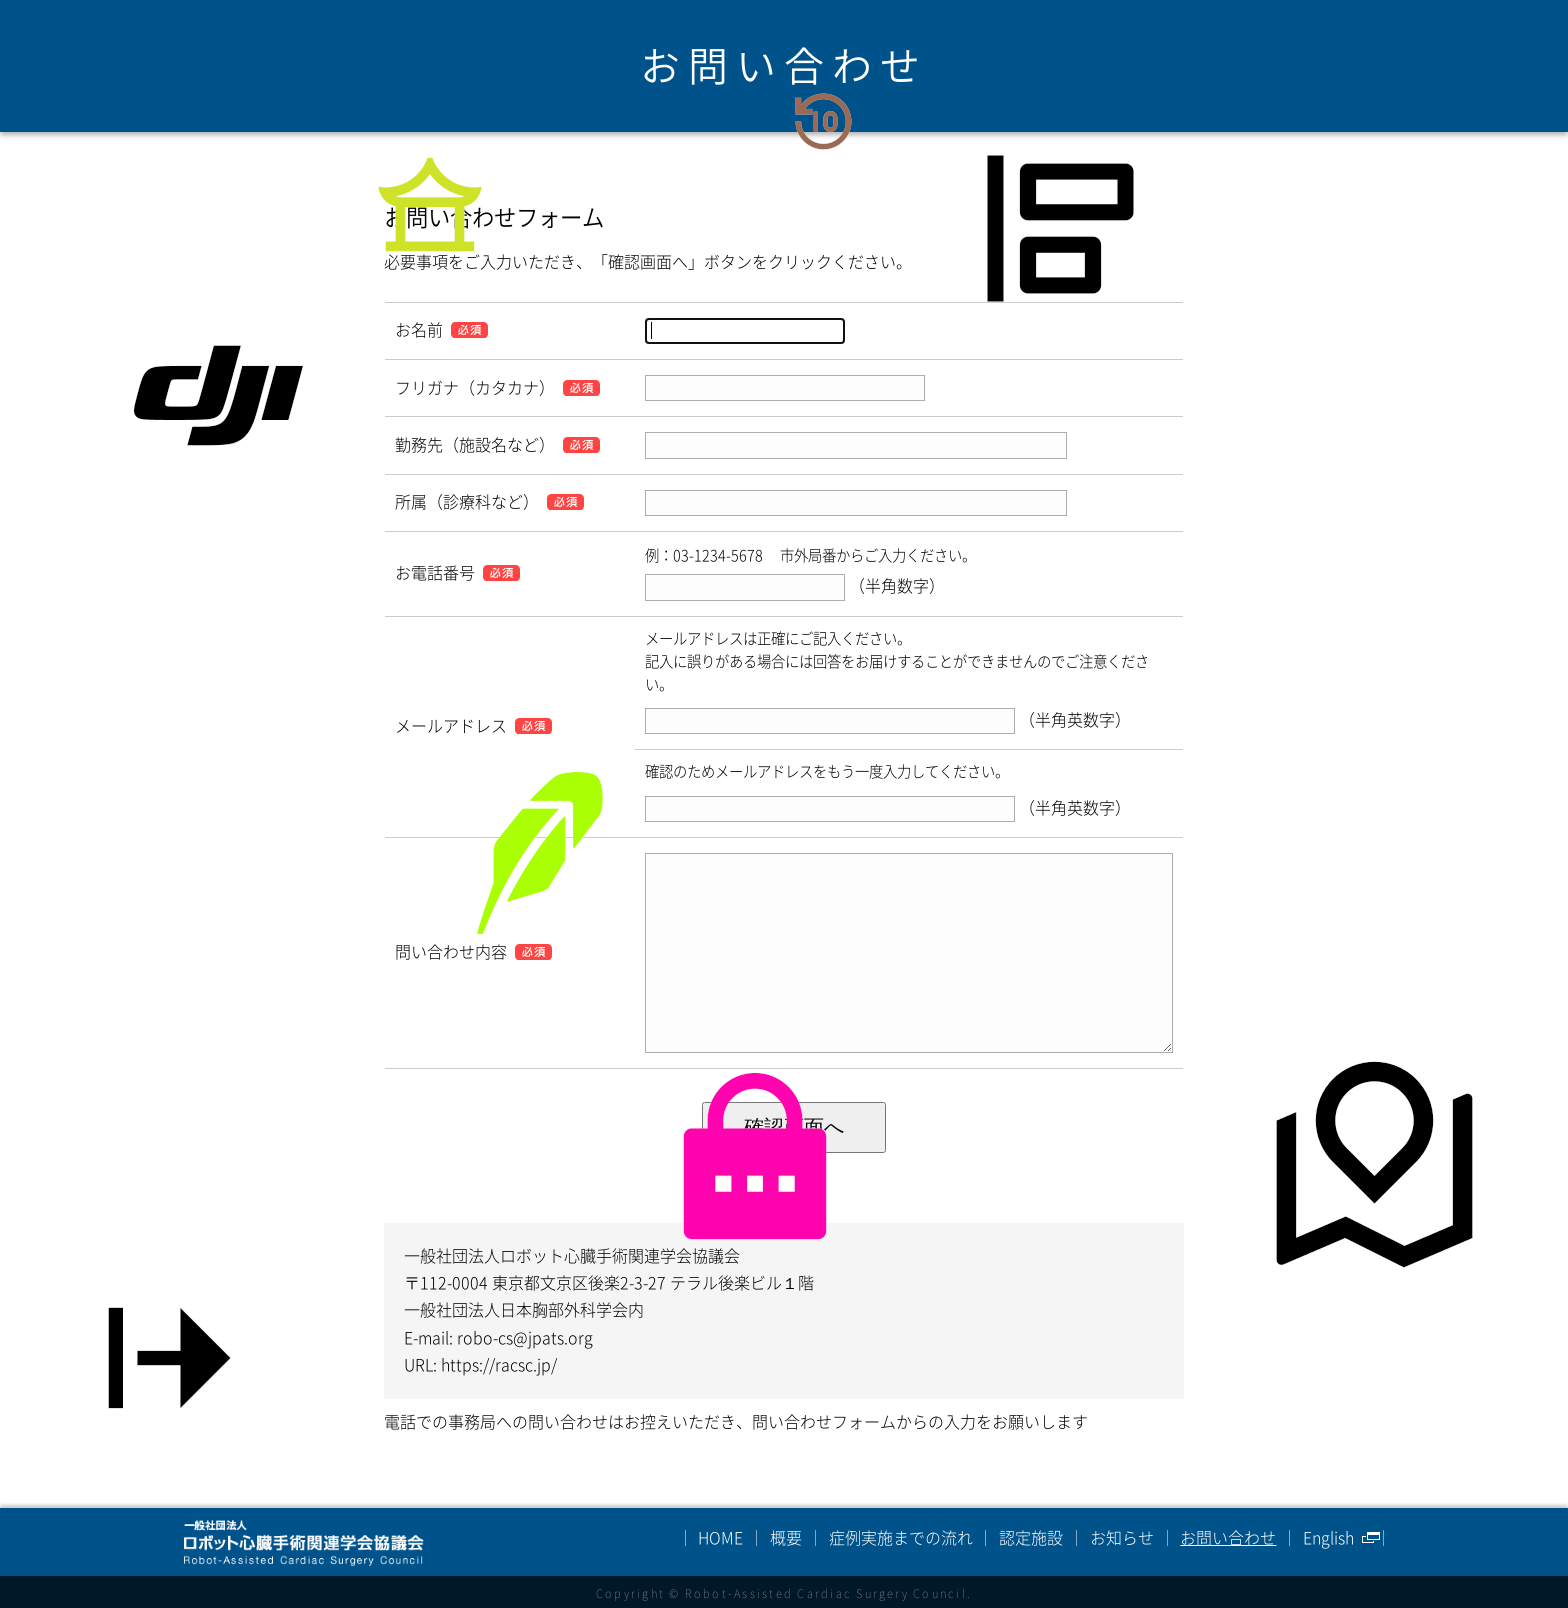 Image resolution: width=1568 pixels, height=1608 pixels. What do you see at coordinates (1060, 228) in the screenshot?
I see `align selected items to the left edge` at bounding box center [1060, 228].